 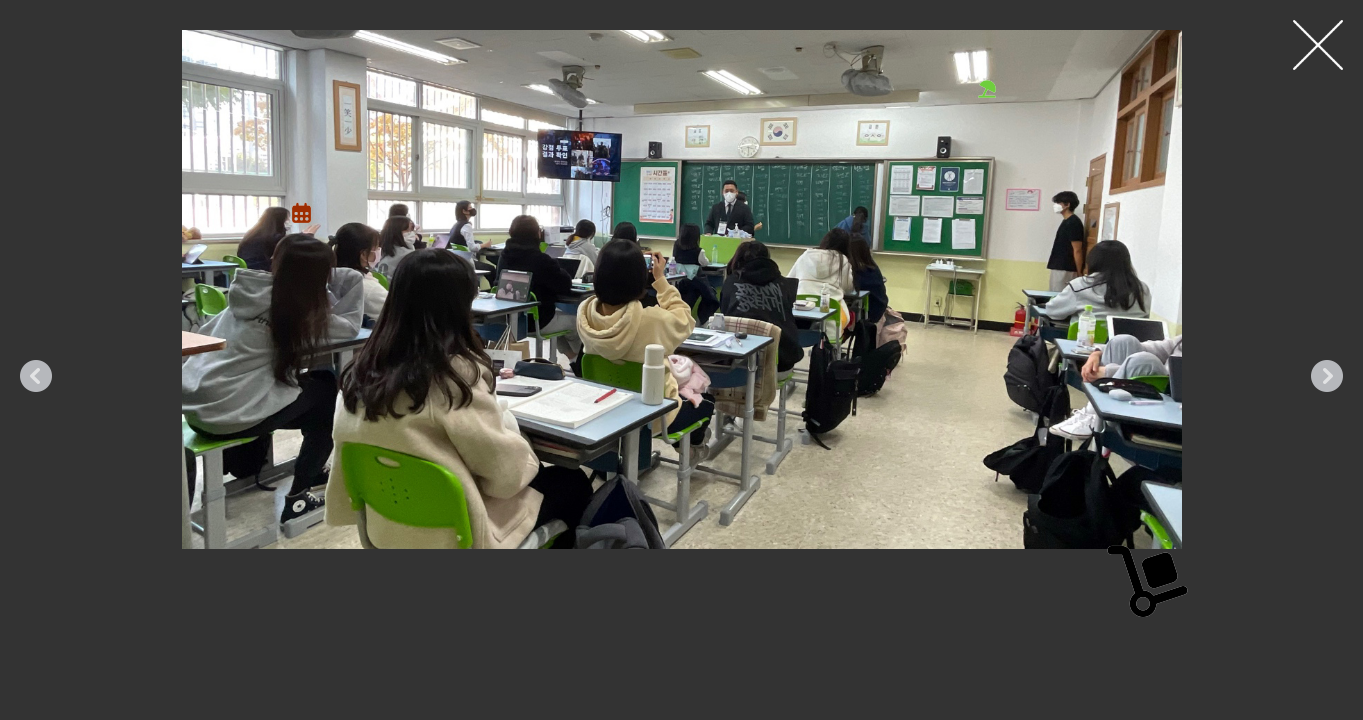 I want to click on access vacation or time-off settings, so click(x=987, y=89).